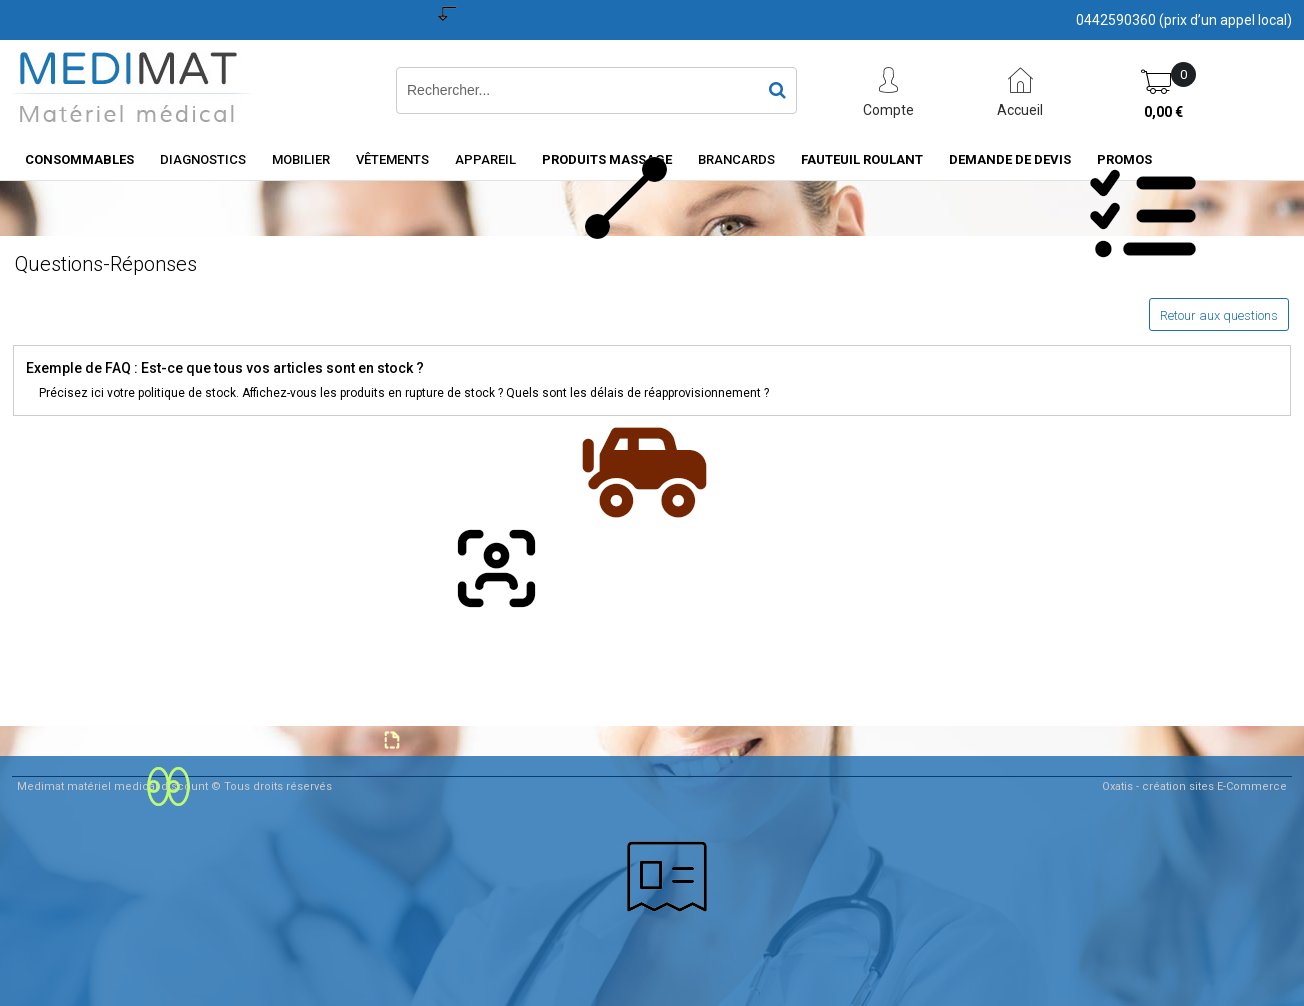 The width and height of the screenshot is (1304, 1006). What do you see at coordinates (392, 740) in the screenshot?
I see `a draft or unsaved document` at bounding box center [392, 740].